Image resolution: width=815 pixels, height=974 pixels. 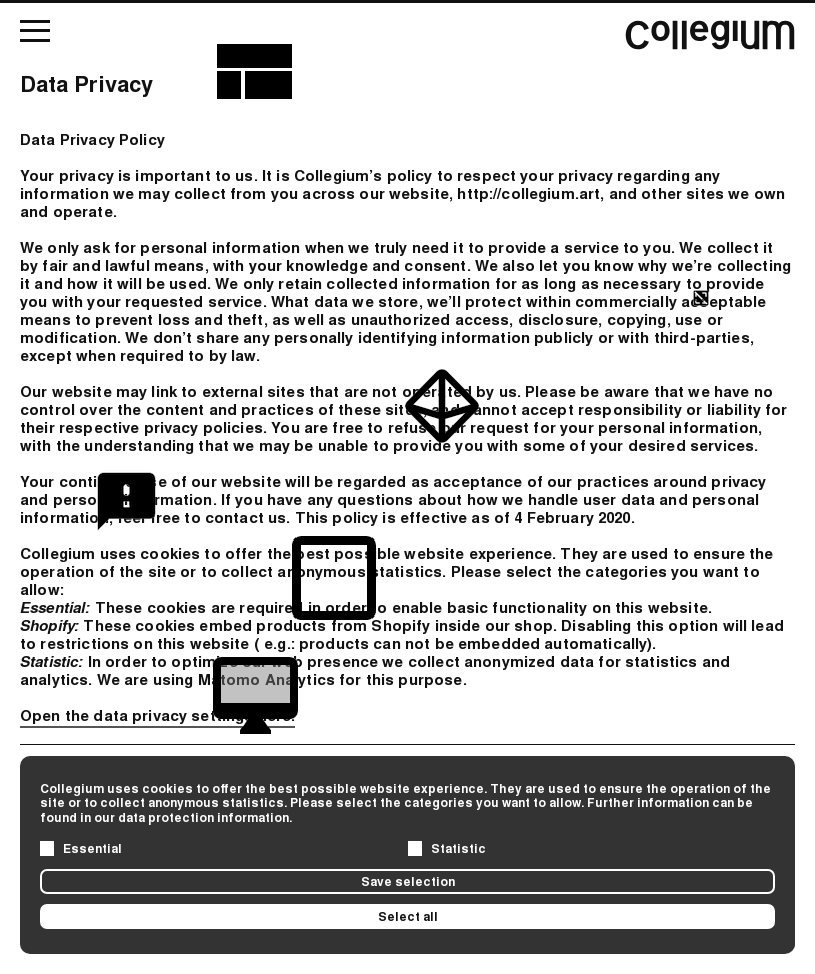 I want to click on represents 3D geometry or modeling tools, so click(x=442, y=406).